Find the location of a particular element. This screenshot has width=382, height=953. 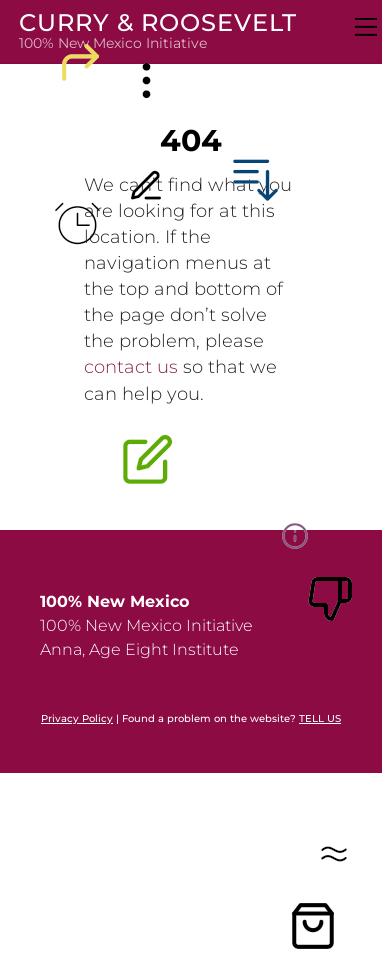

view your shopping cart is located at coordinates (313, 926).